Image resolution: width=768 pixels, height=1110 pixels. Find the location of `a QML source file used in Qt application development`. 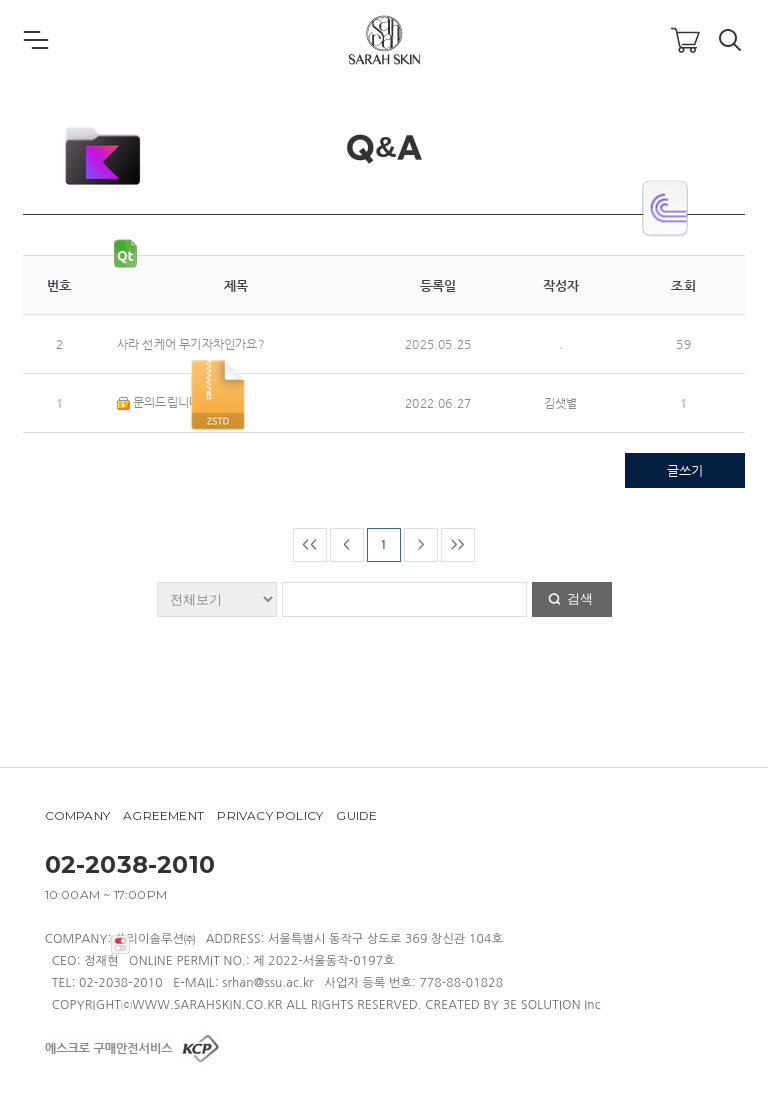

a QML source file used in Qt application development is located at coordinates (125, 253).